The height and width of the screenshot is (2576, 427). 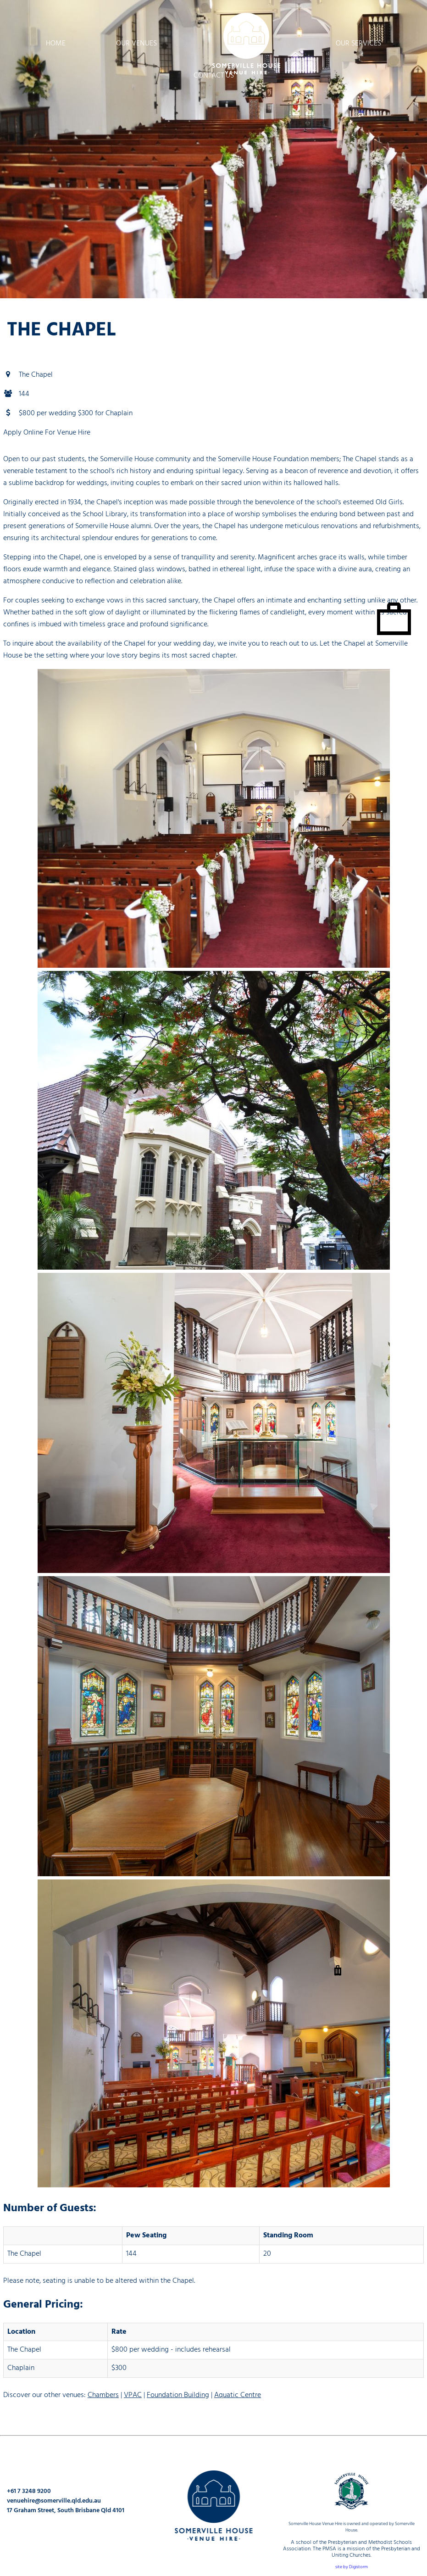 I want to click on navigate to the next item or screen, so click(x=196, y=1856).